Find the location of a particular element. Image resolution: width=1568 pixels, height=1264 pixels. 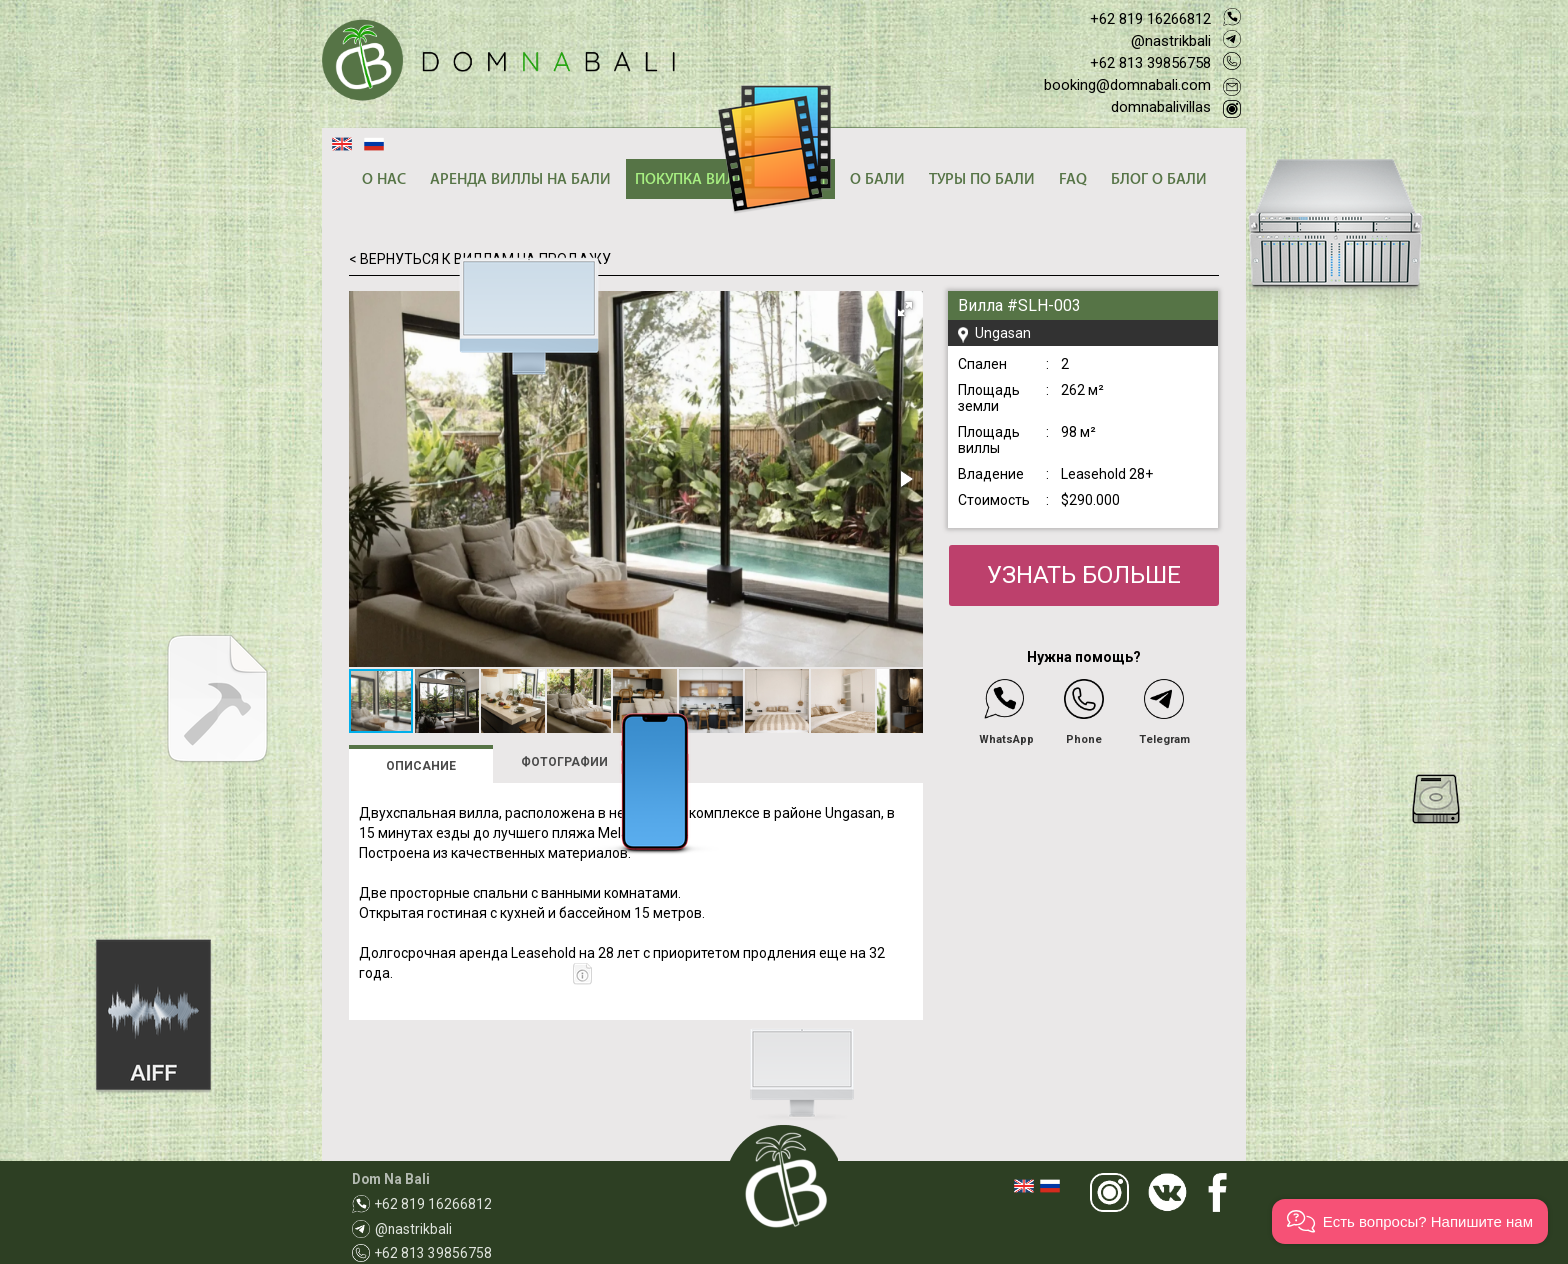

view the readme documentation file is located at coordinates (582, 973).